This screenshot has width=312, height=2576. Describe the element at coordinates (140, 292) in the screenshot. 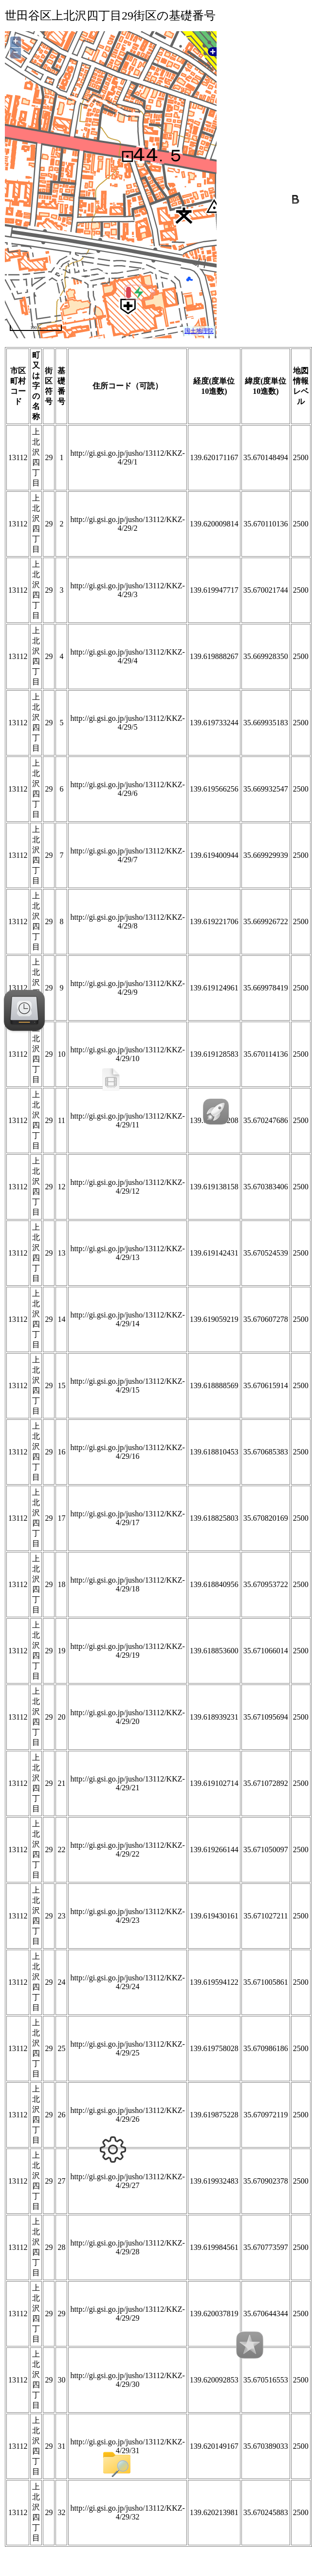

I see `indicates battery is critically low but currently charging` at that location.